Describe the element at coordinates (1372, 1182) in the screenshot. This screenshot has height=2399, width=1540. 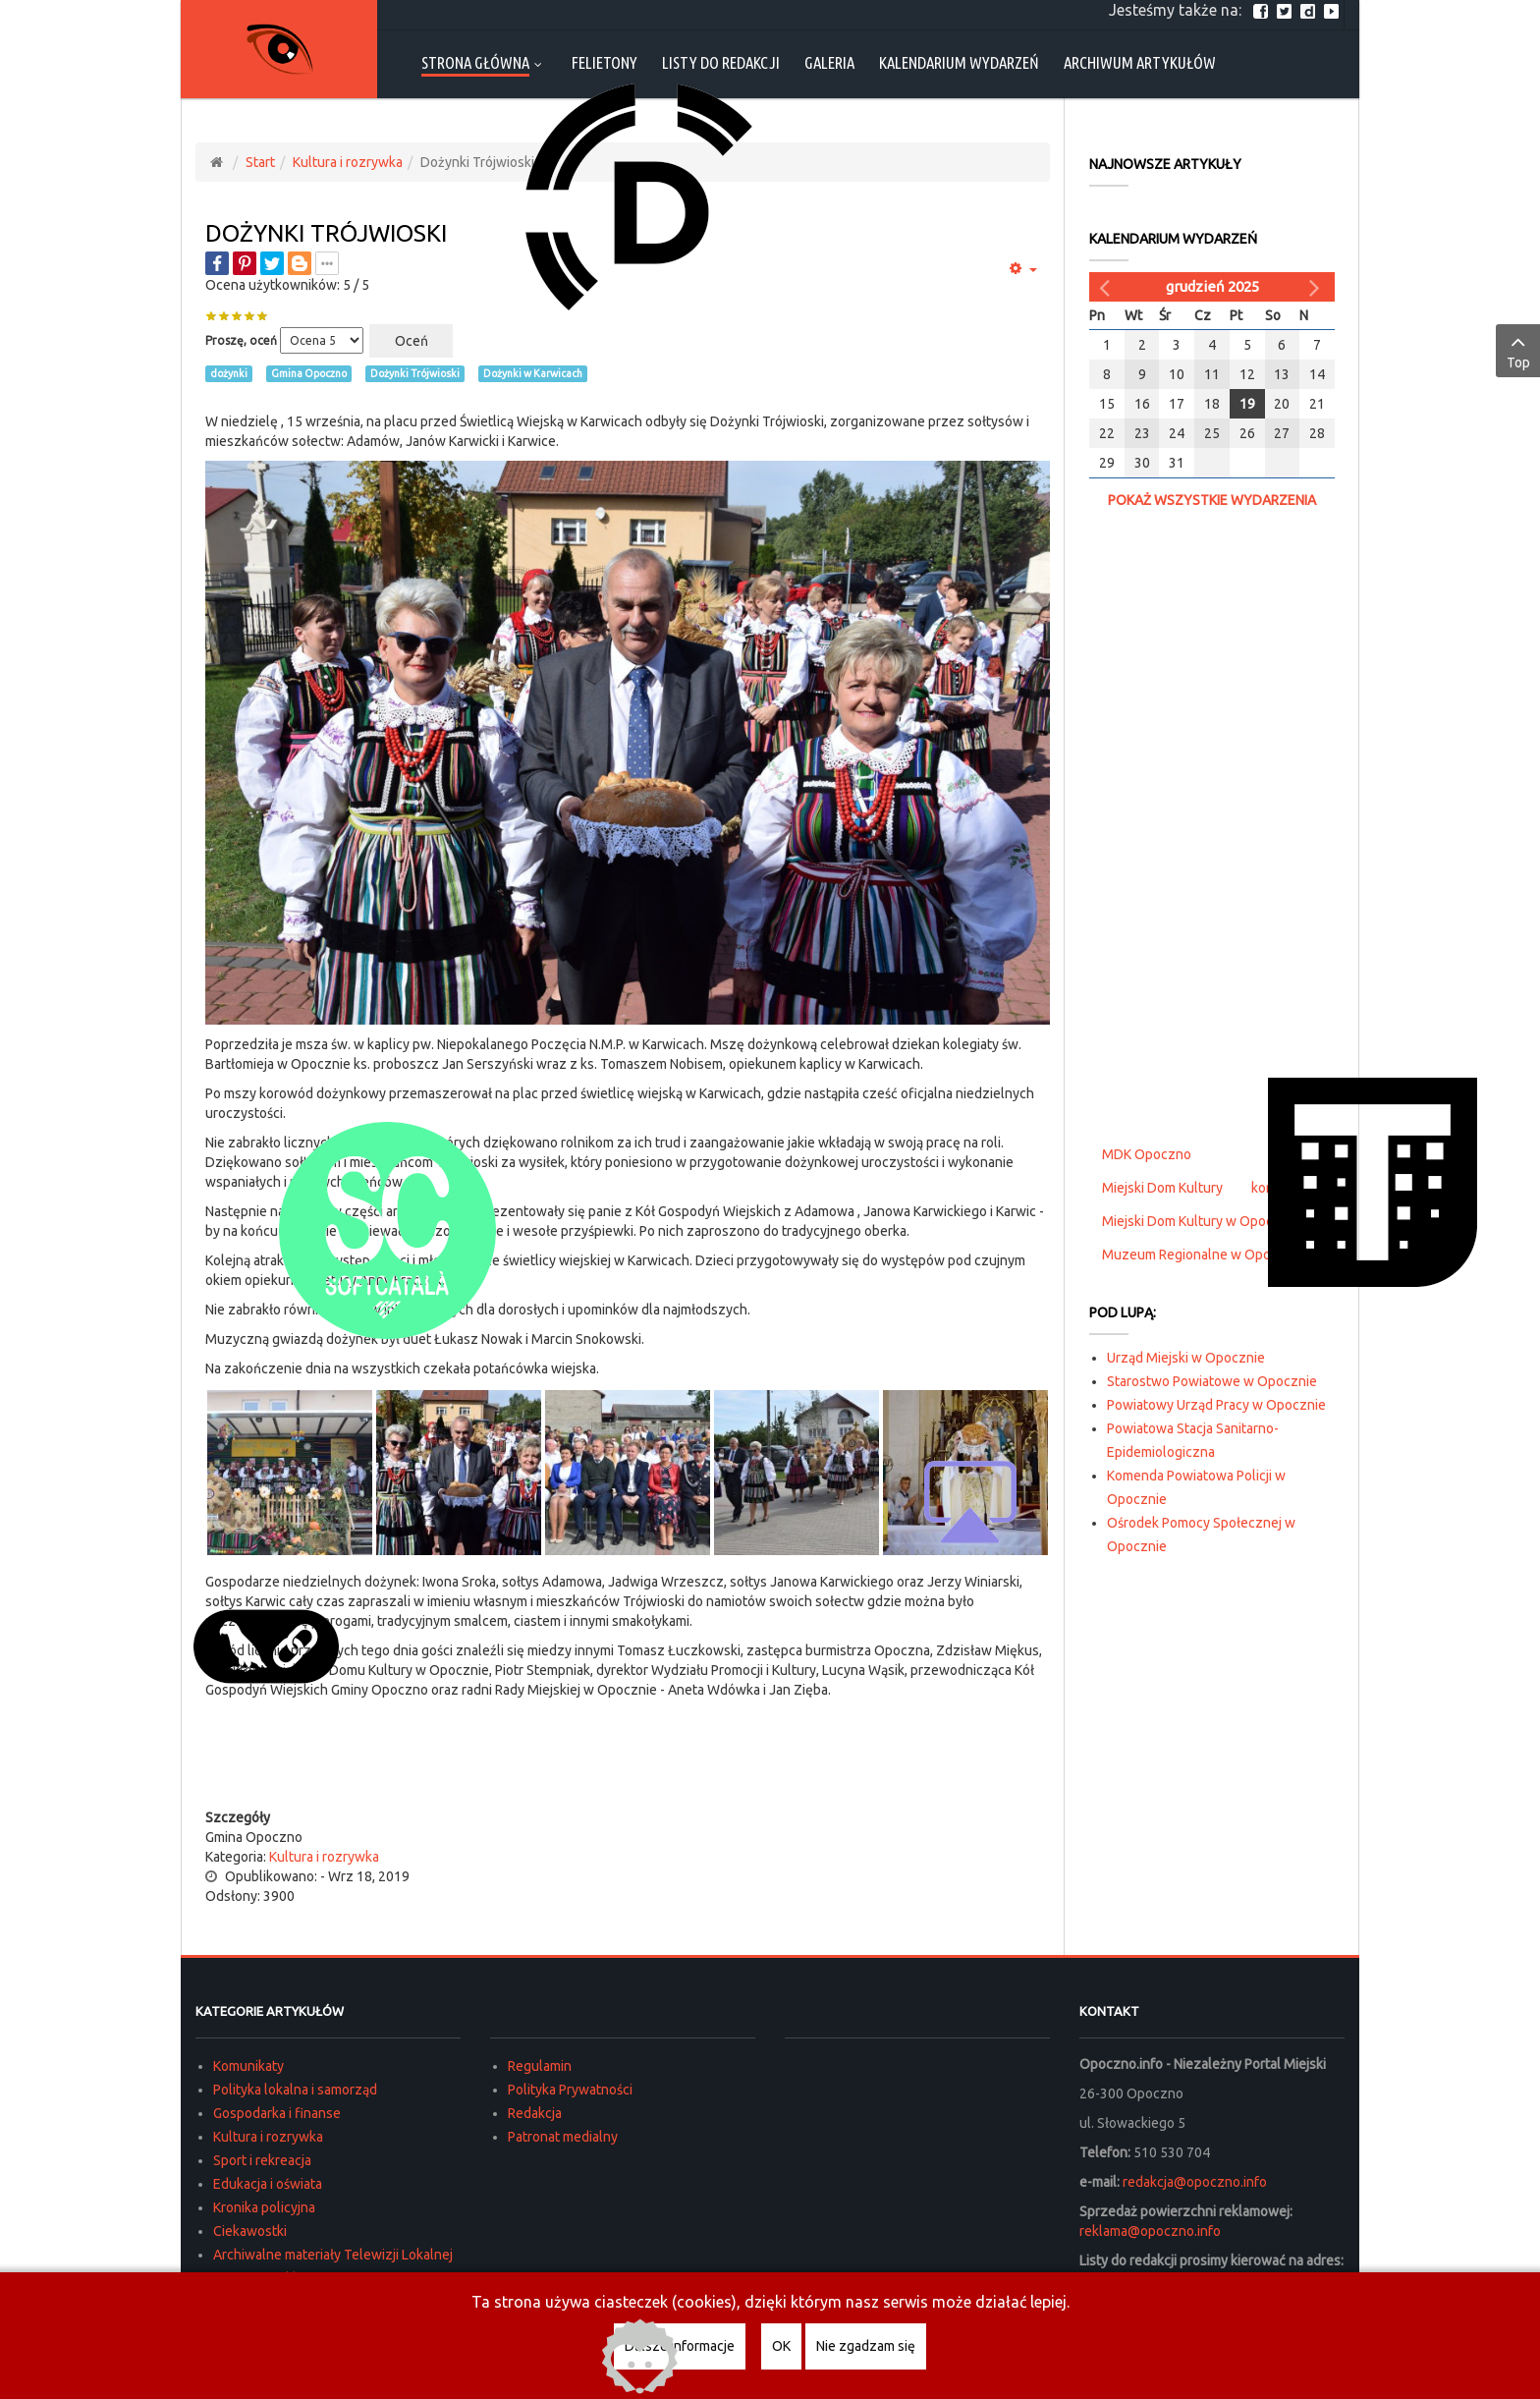
I see `visit the thanos project website or documentation` at that location.